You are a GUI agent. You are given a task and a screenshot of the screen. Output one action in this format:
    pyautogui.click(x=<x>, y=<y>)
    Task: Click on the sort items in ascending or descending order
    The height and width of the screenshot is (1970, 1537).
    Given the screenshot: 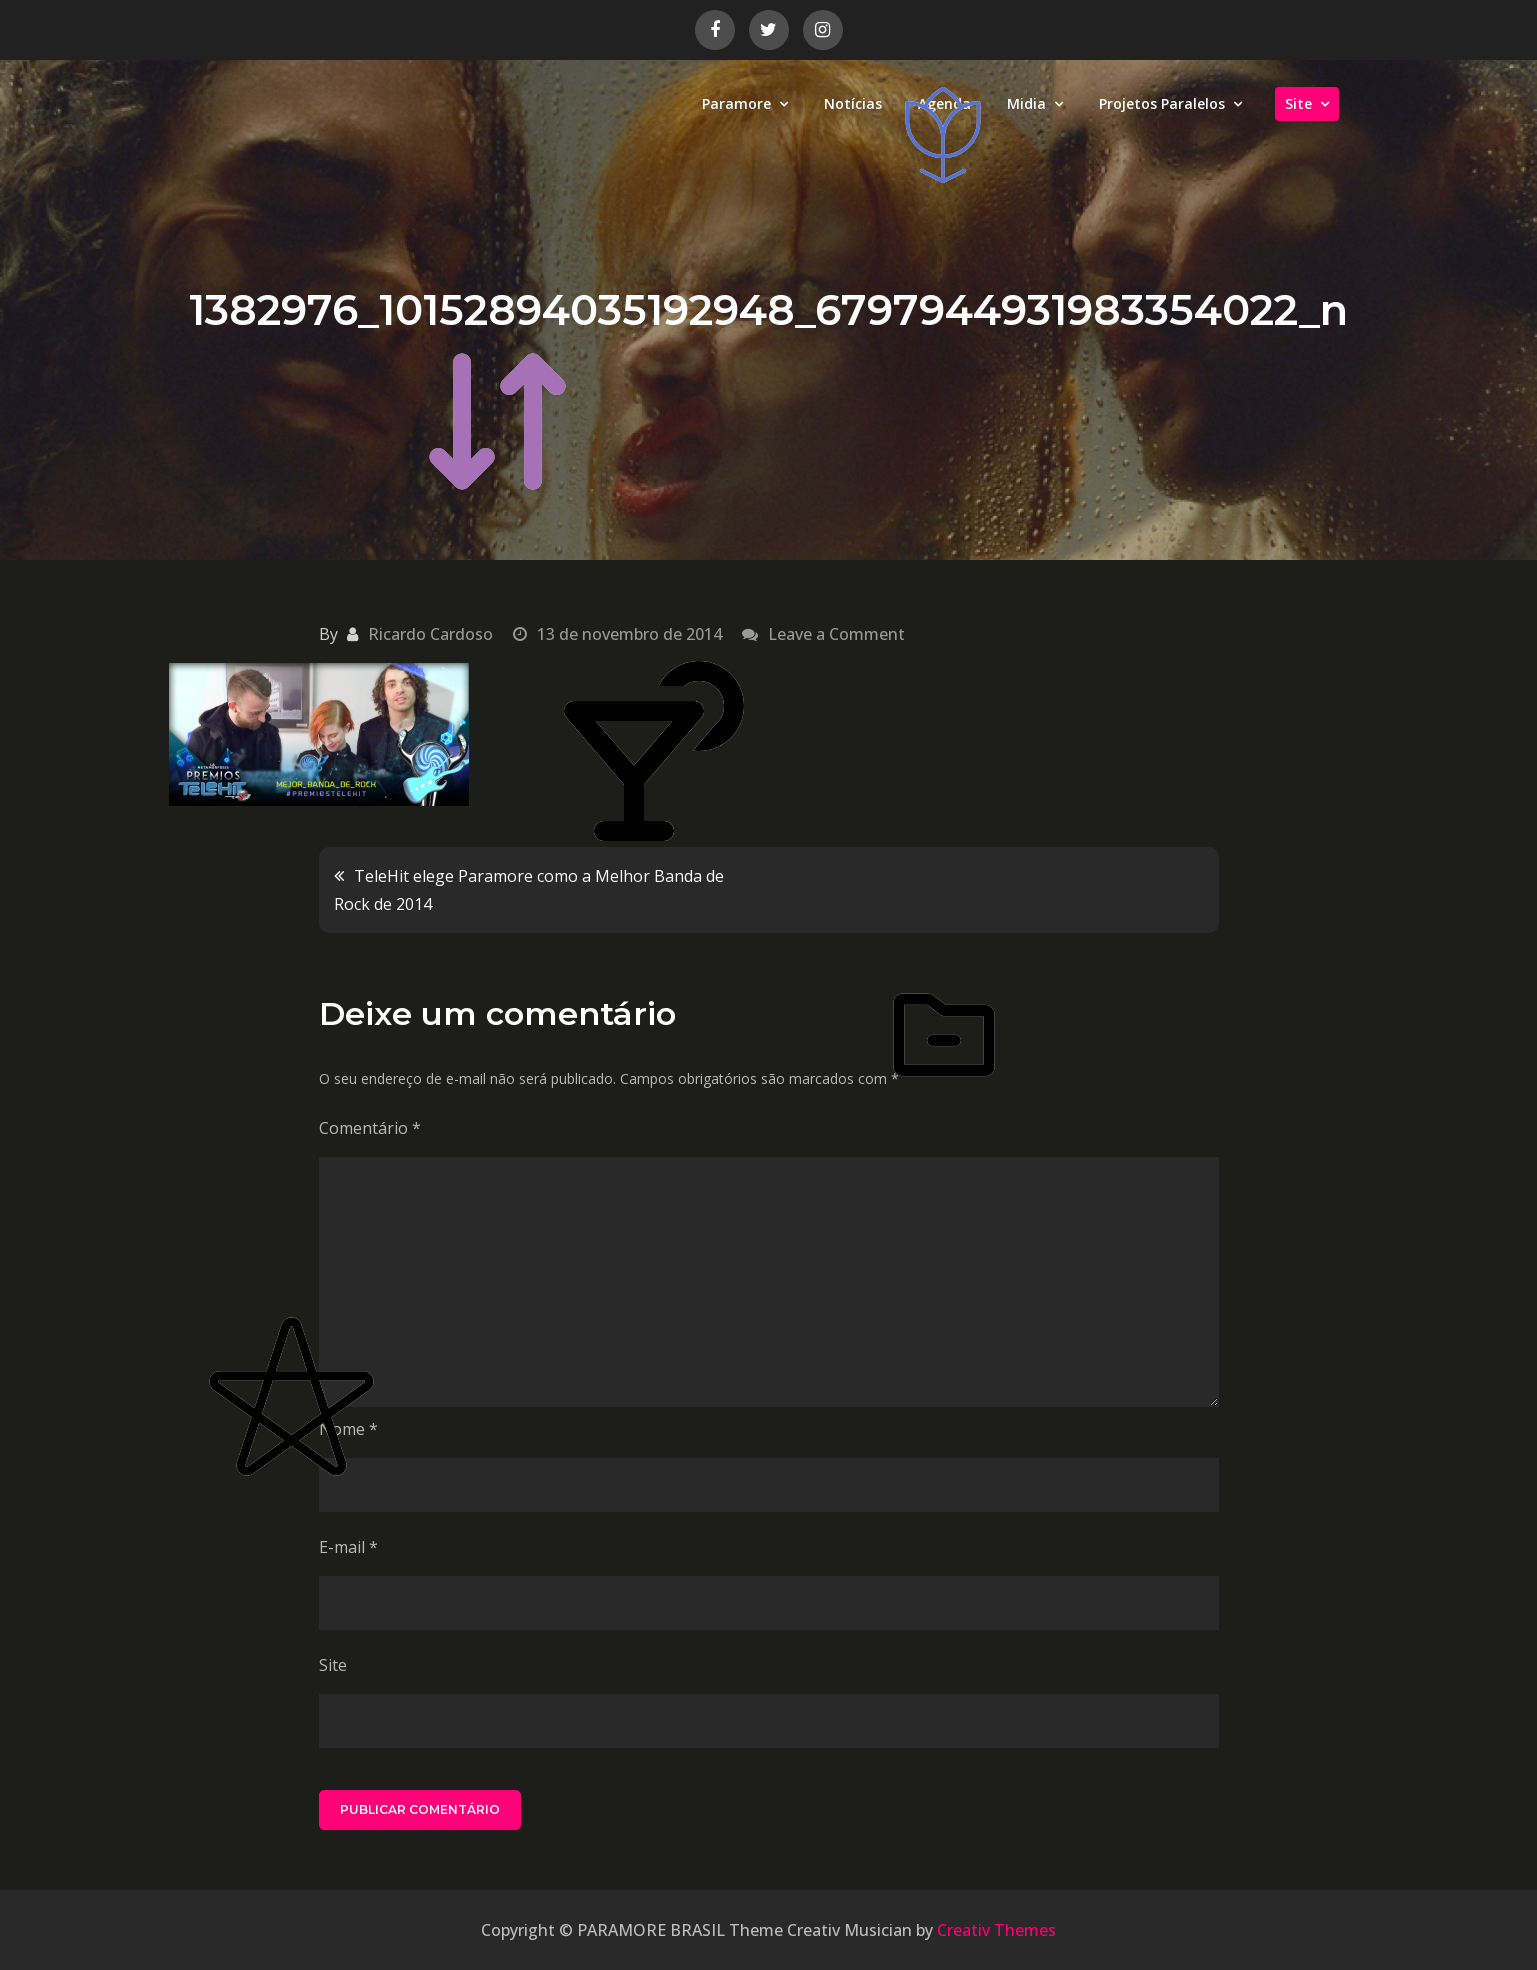 What is the action you would take?
    pyautogui.click(x=497, y=421)
    